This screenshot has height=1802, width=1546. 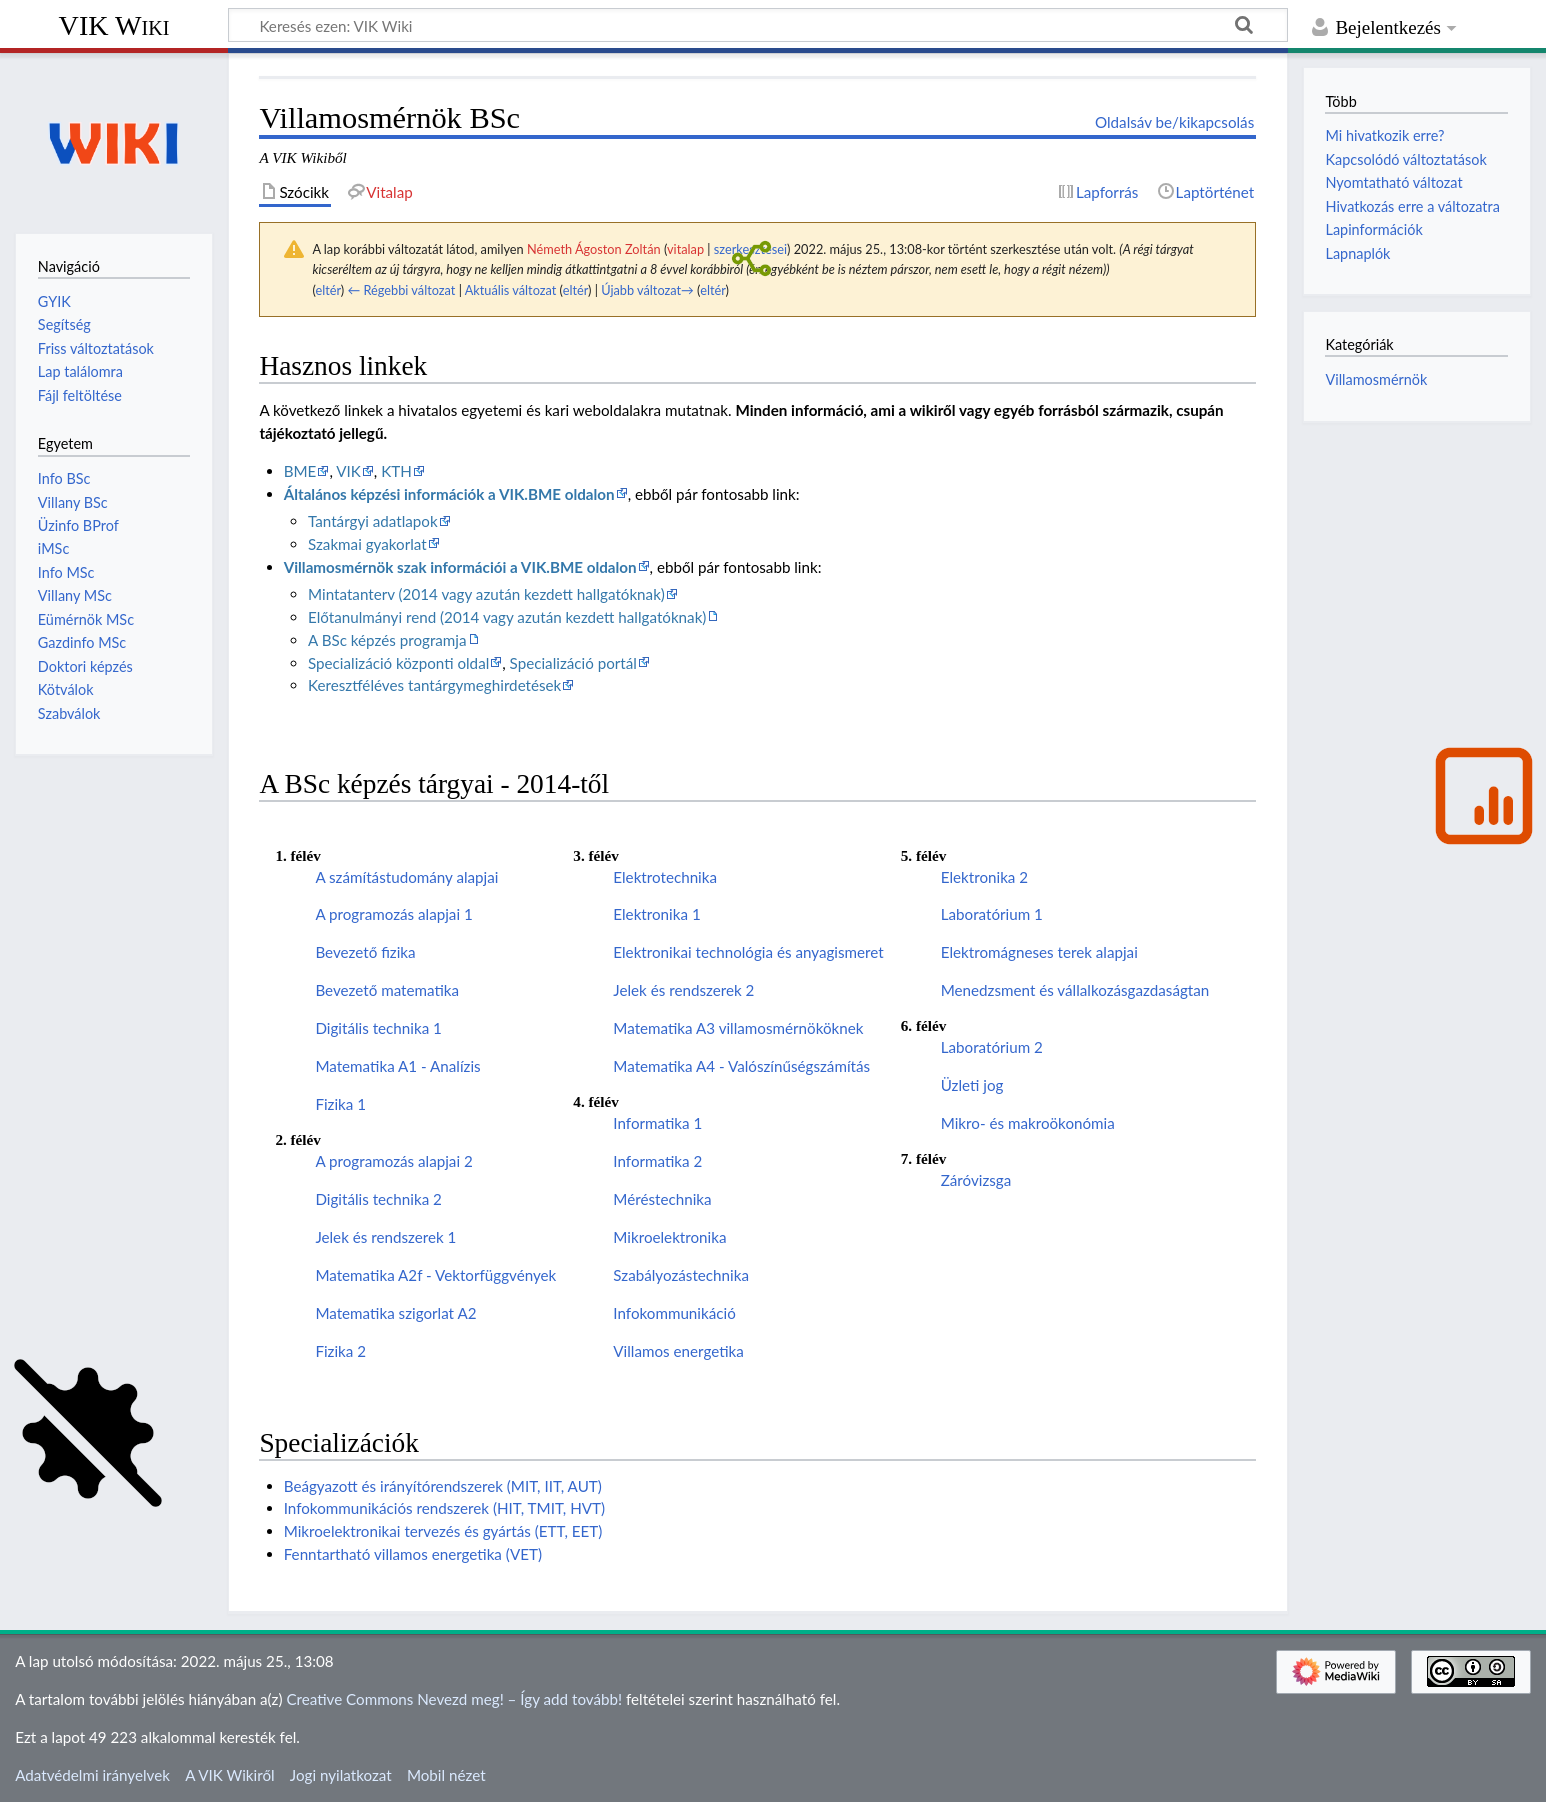 I want to click on indicates virus-free or no threats detected, so click(x=88, y=1433).